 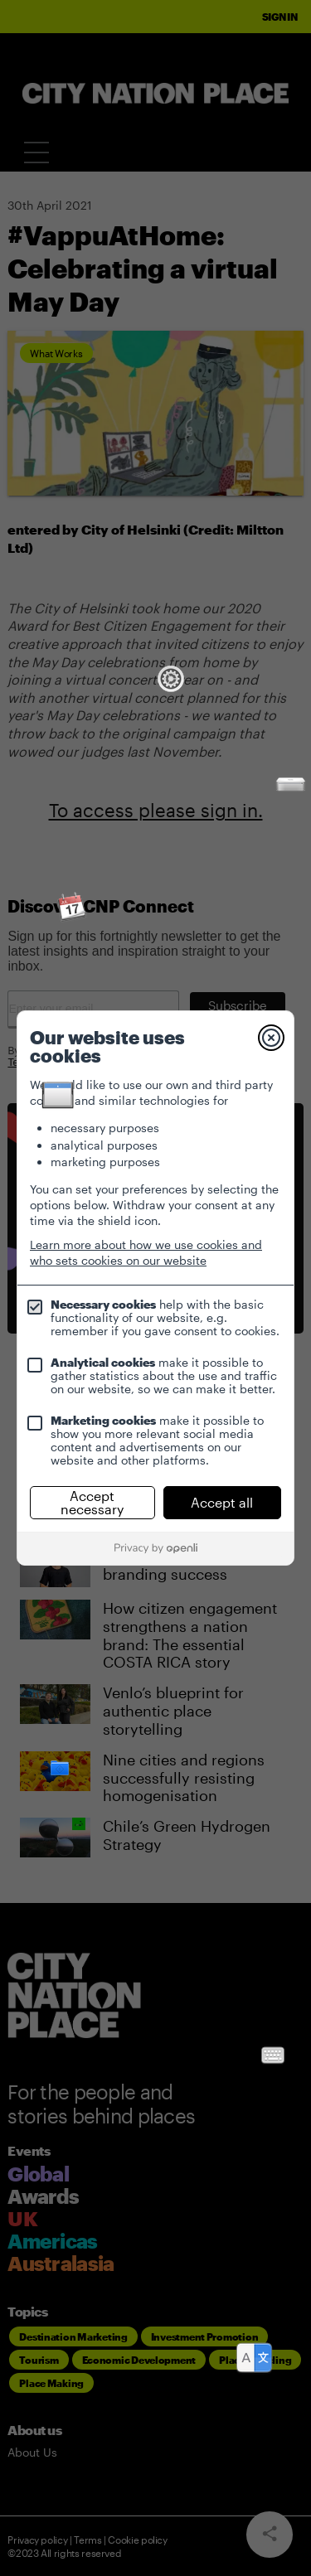 What do you see at coordinates (171, 679) in the screenshot?
I see `access settings or properties` at bounding box center [171, 679].